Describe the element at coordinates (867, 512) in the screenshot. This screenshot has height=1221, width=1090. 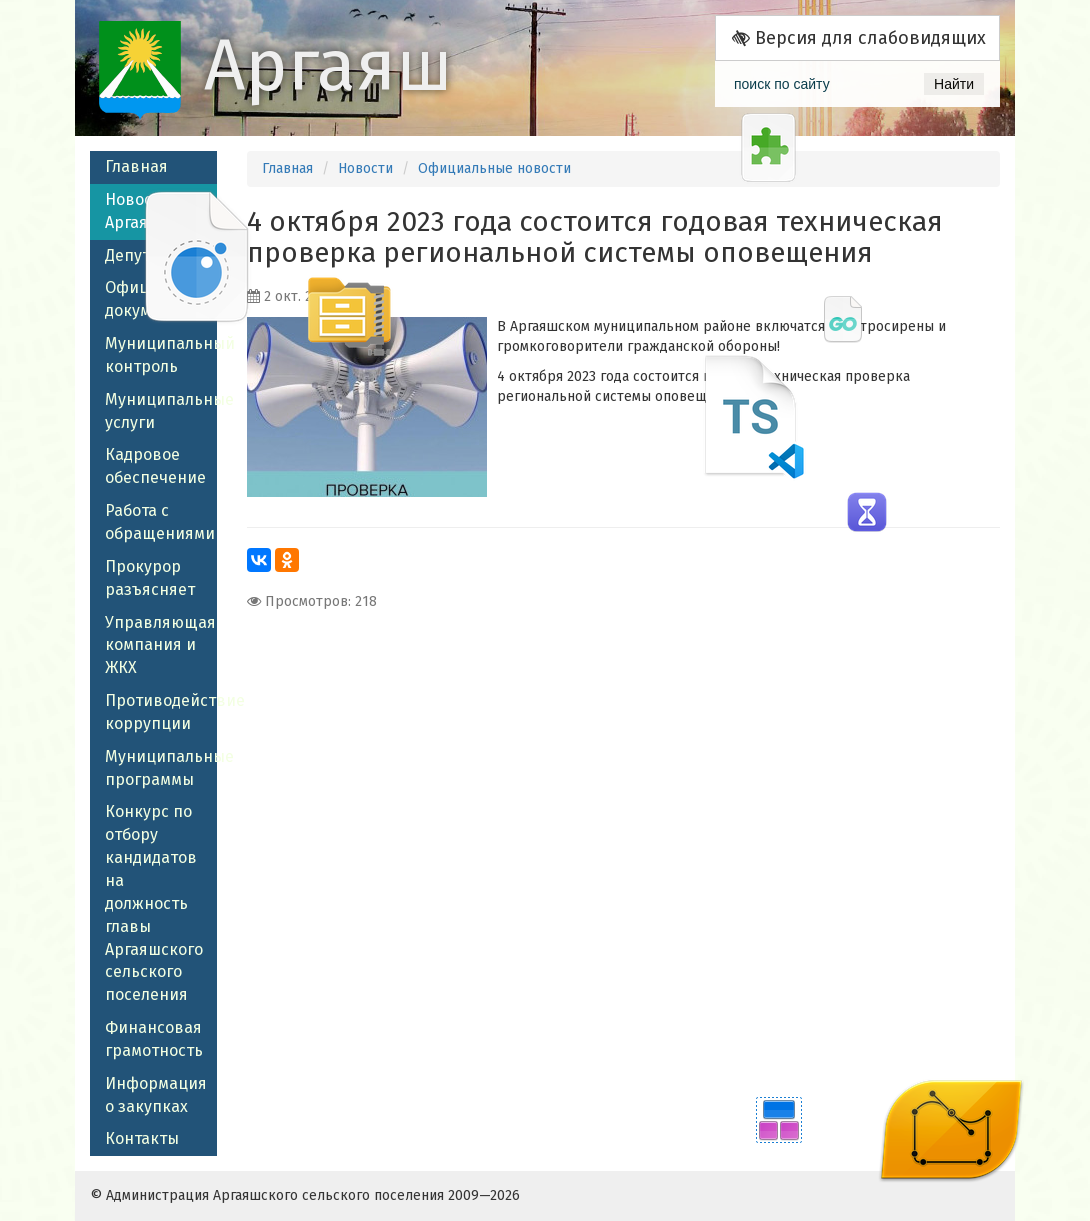
I see `view screen time usage and statistics` at that location.